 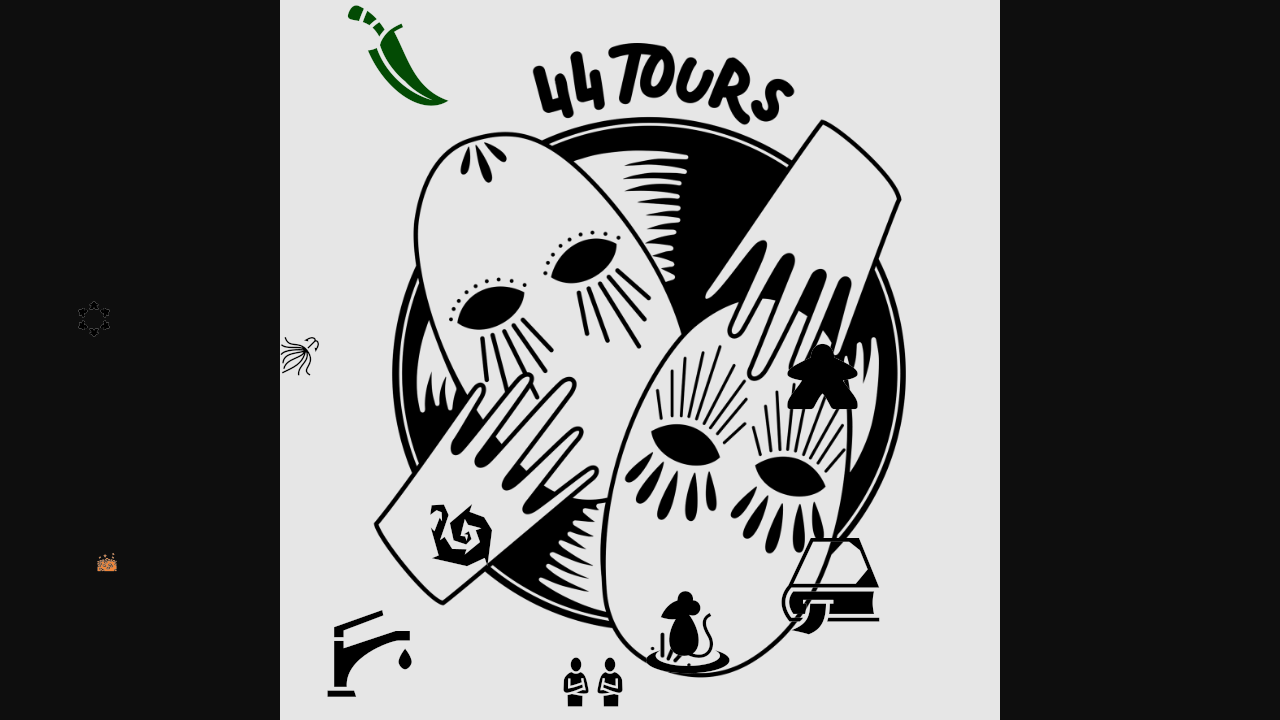 What do you see at coordinates (688, 632) in the screenshot?
I see `select mouse character or pet in game` at bounding box center [688, 632].